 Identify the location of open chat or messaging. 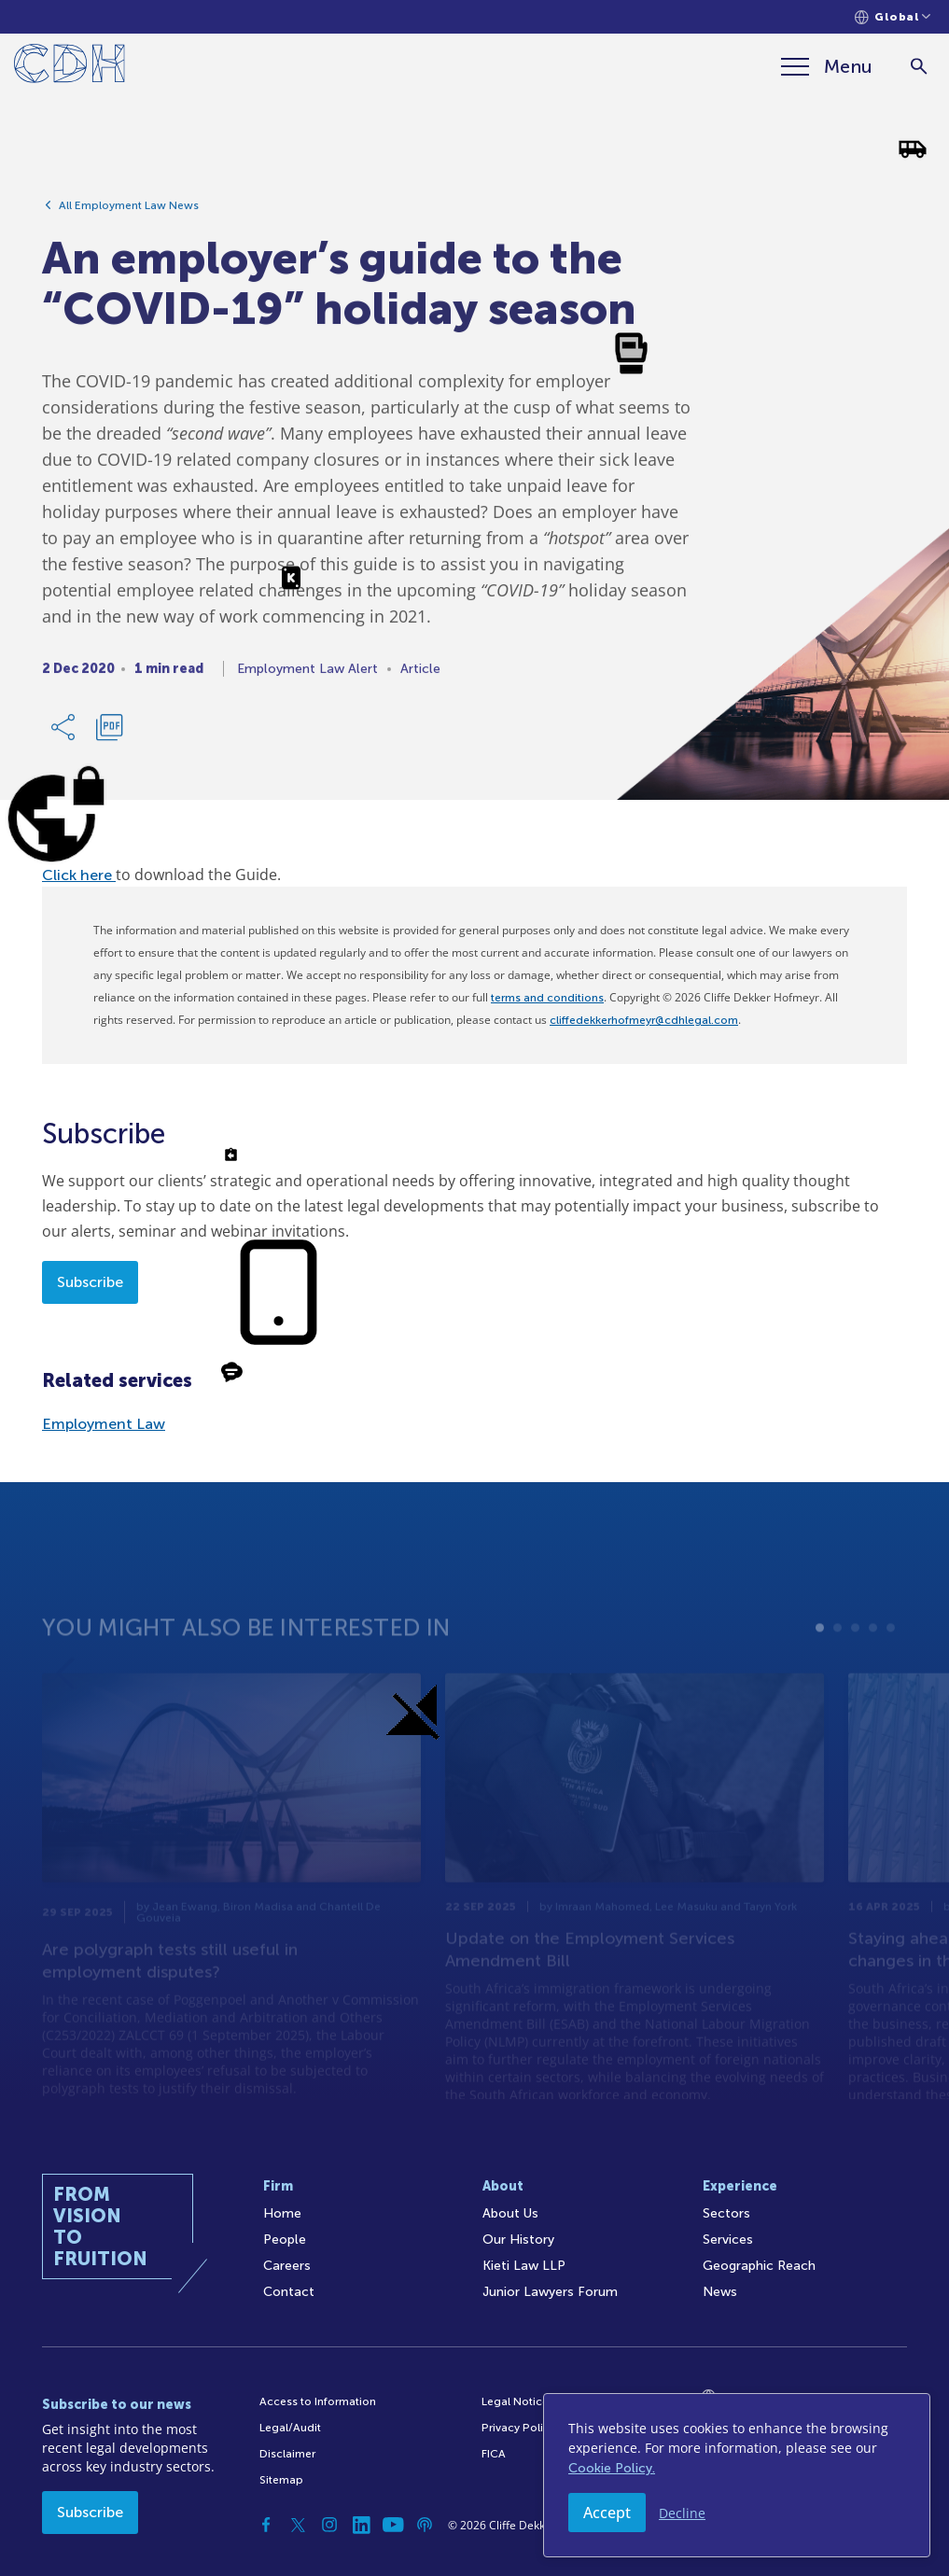
(231, 1372).